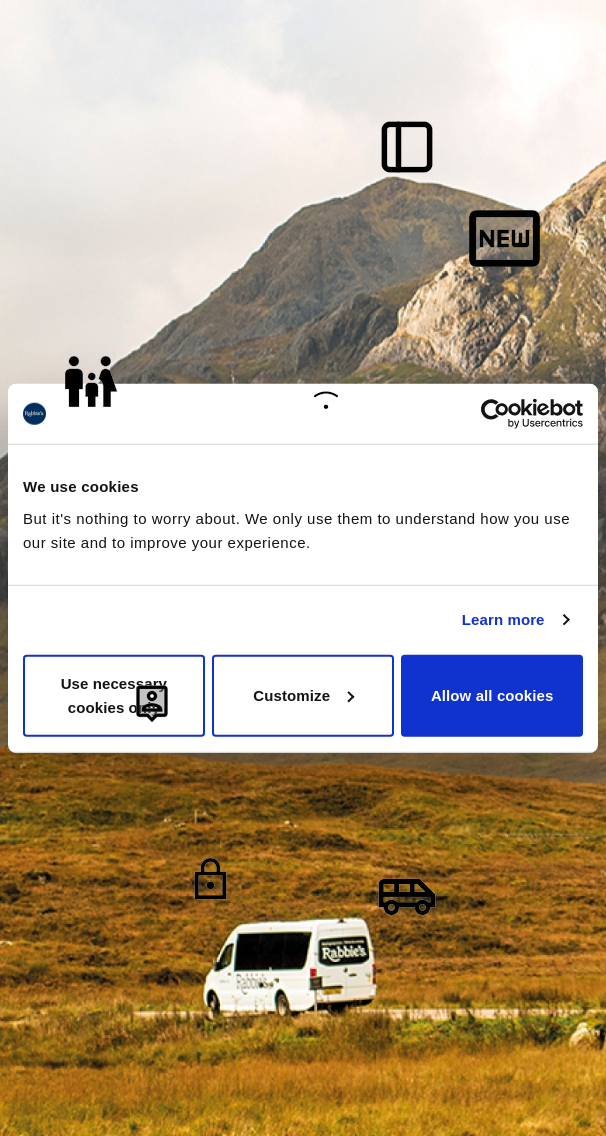 This screenshot has height=1136, width=606. I want to click on toggle sidebar navigation, so click(407, 147).